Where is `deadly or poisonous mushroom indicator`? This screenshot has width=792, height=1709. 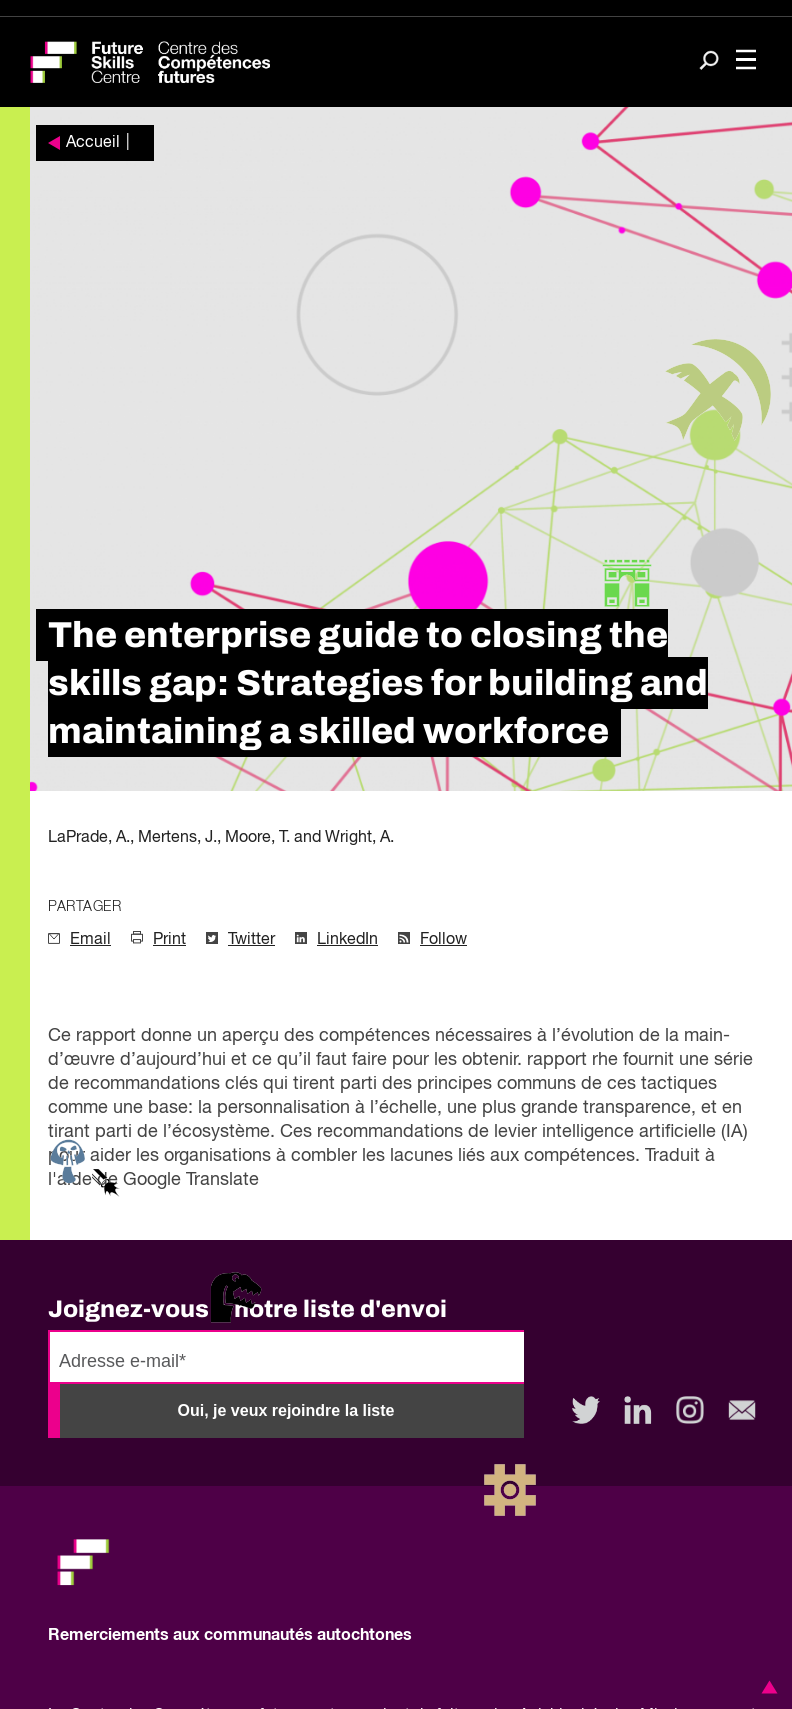 deadly or poisonous mushroom indicator is located at coordinates (67, 1161).